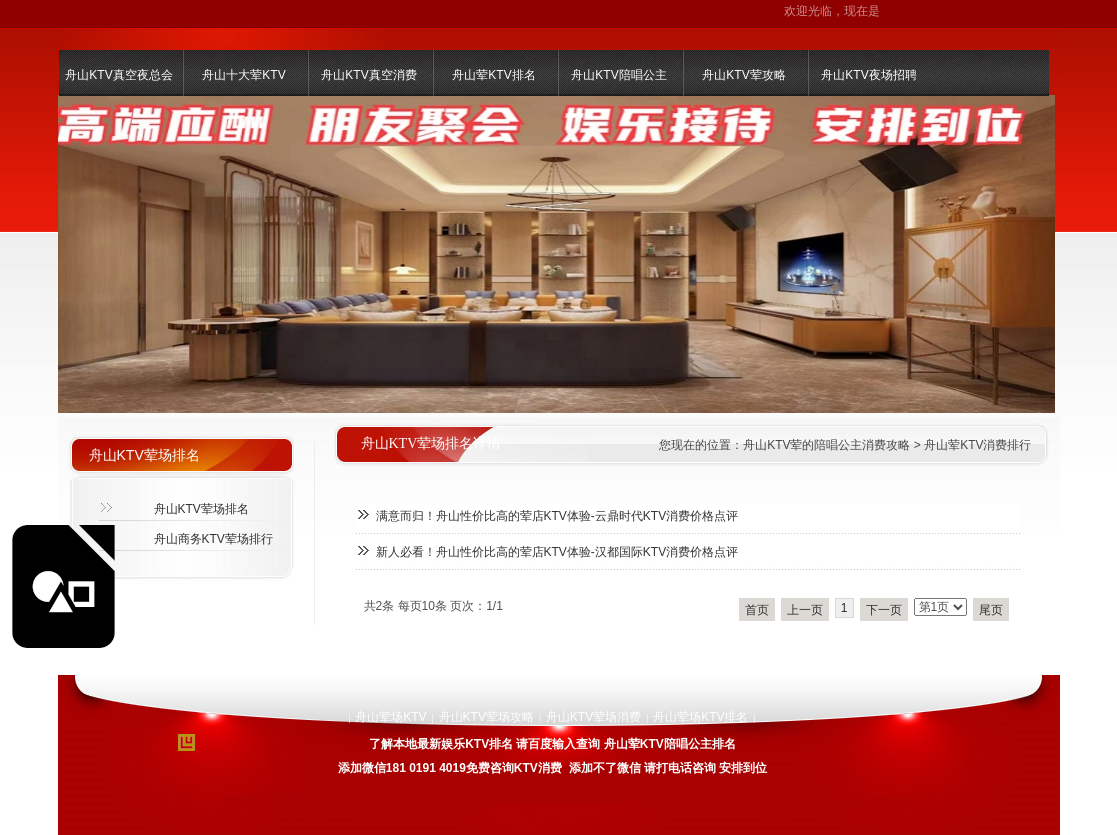 This screenshot has height=835, width=1117. I want to click on open LibreOffice Draw application, so click(63, 586).